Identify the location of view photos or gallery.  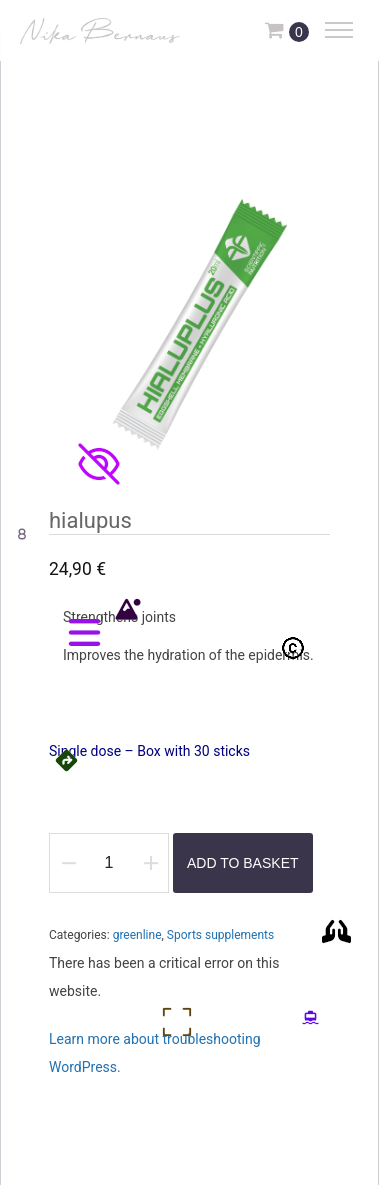
(128, 610).